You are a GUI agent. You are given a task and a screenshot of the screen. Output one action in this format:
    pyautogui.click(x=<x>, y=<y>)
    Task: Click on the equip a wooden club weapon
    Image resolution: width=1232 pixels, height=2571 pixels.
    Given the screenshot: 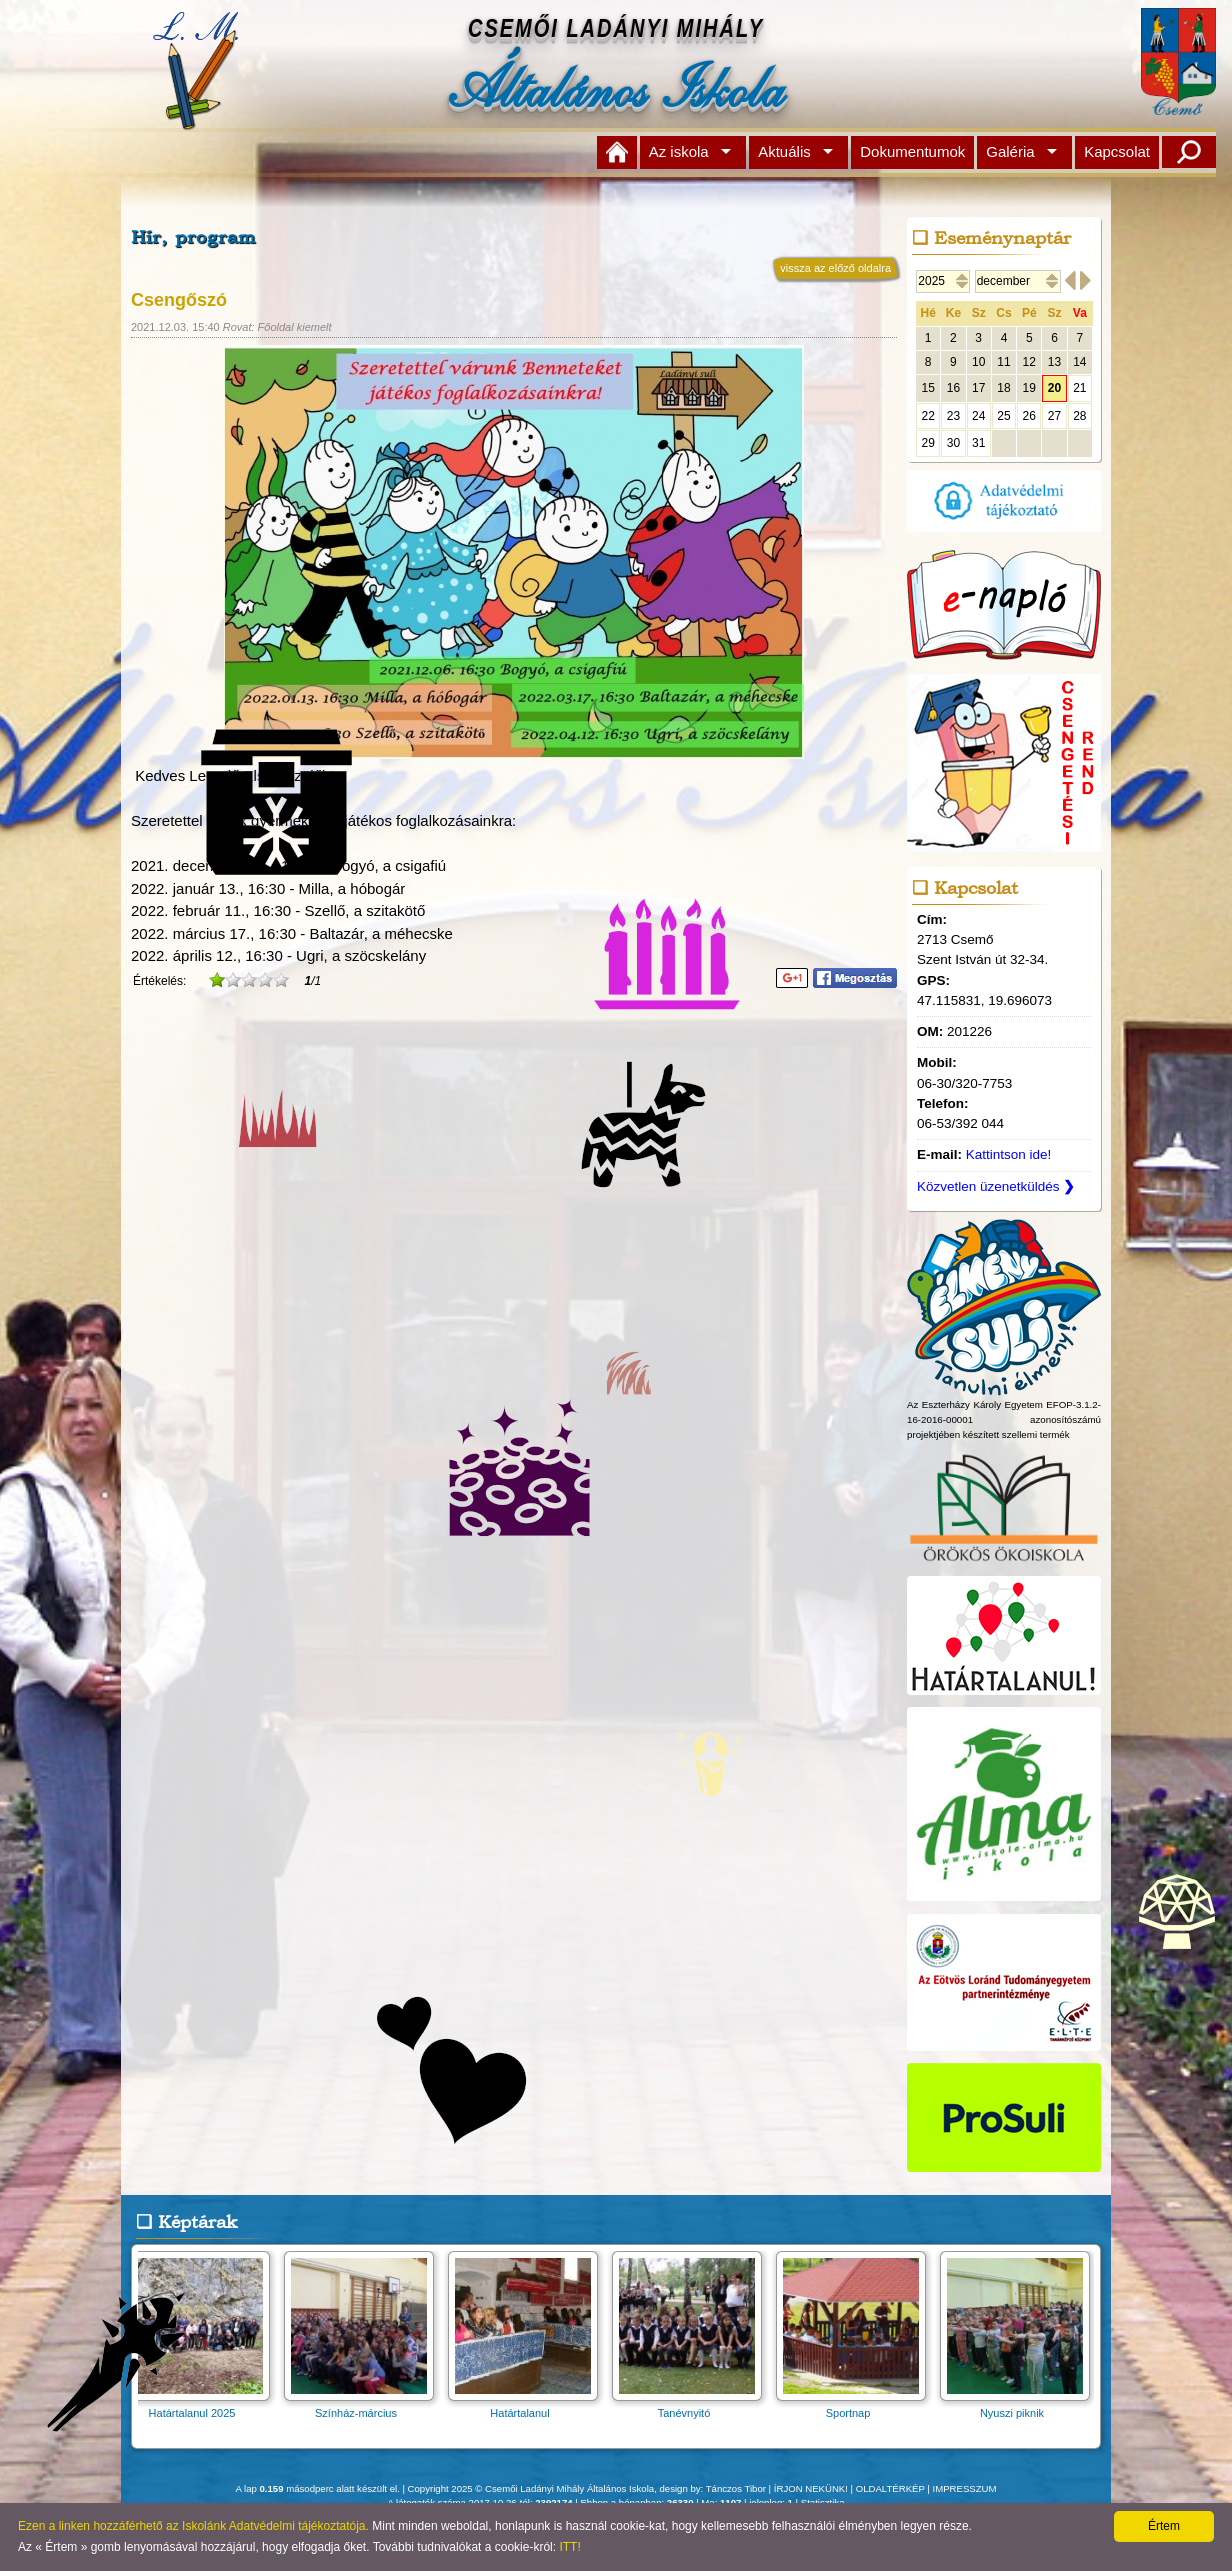 What is the action you would take?
    pyautogui.click(x=117, y=2362)
    